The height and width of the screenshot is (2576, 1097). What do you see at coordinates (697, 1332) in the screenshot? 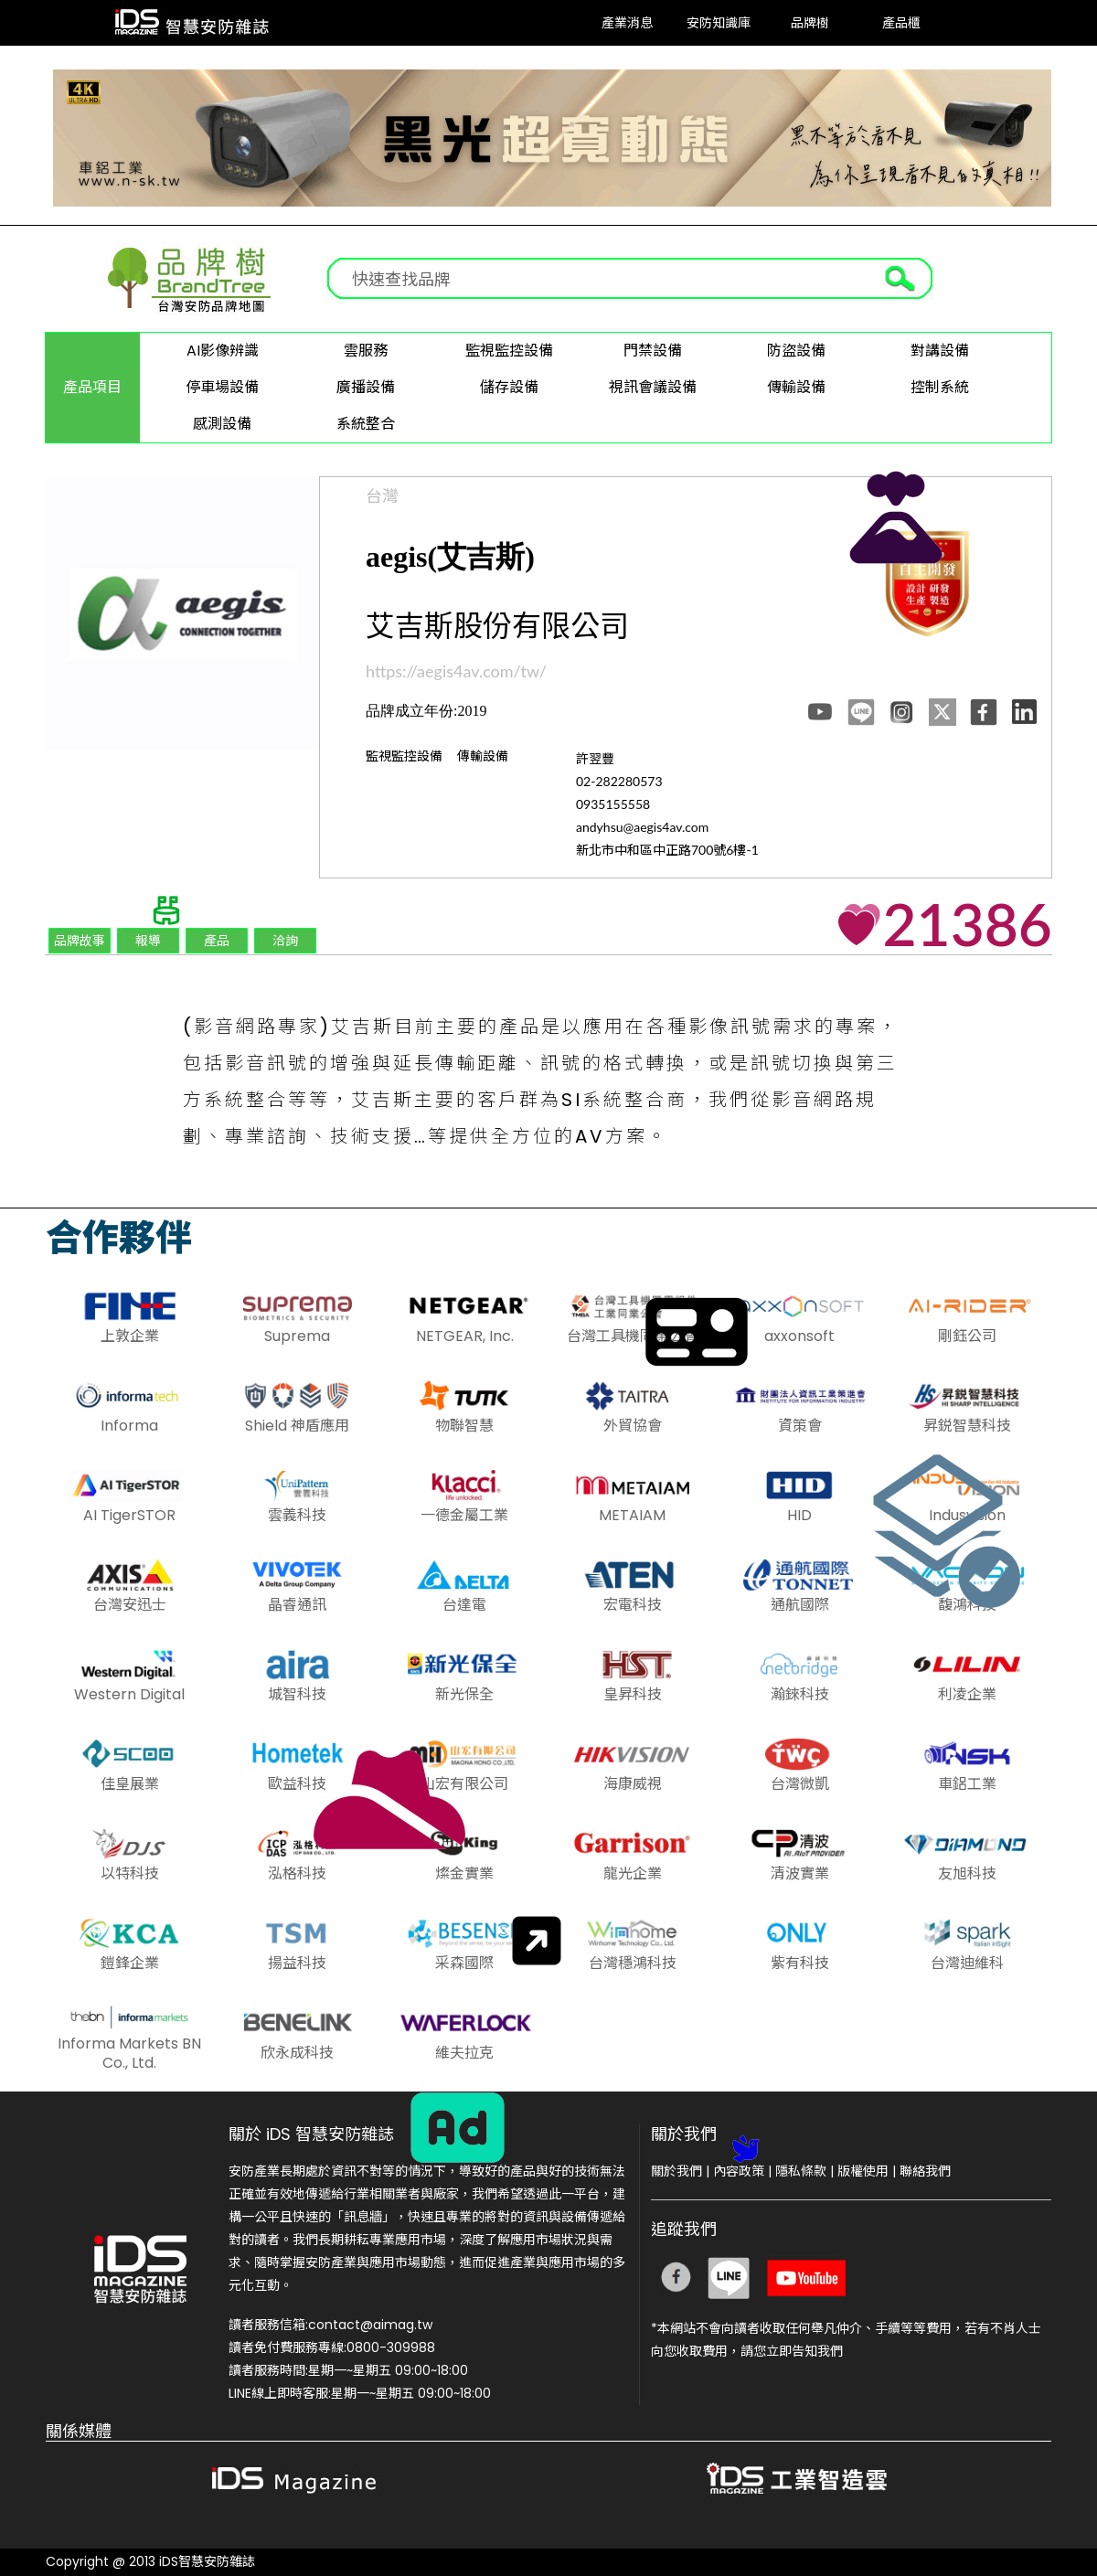
I see `access digital tachograph or driver logging device` at bounding box center [697, 1332].